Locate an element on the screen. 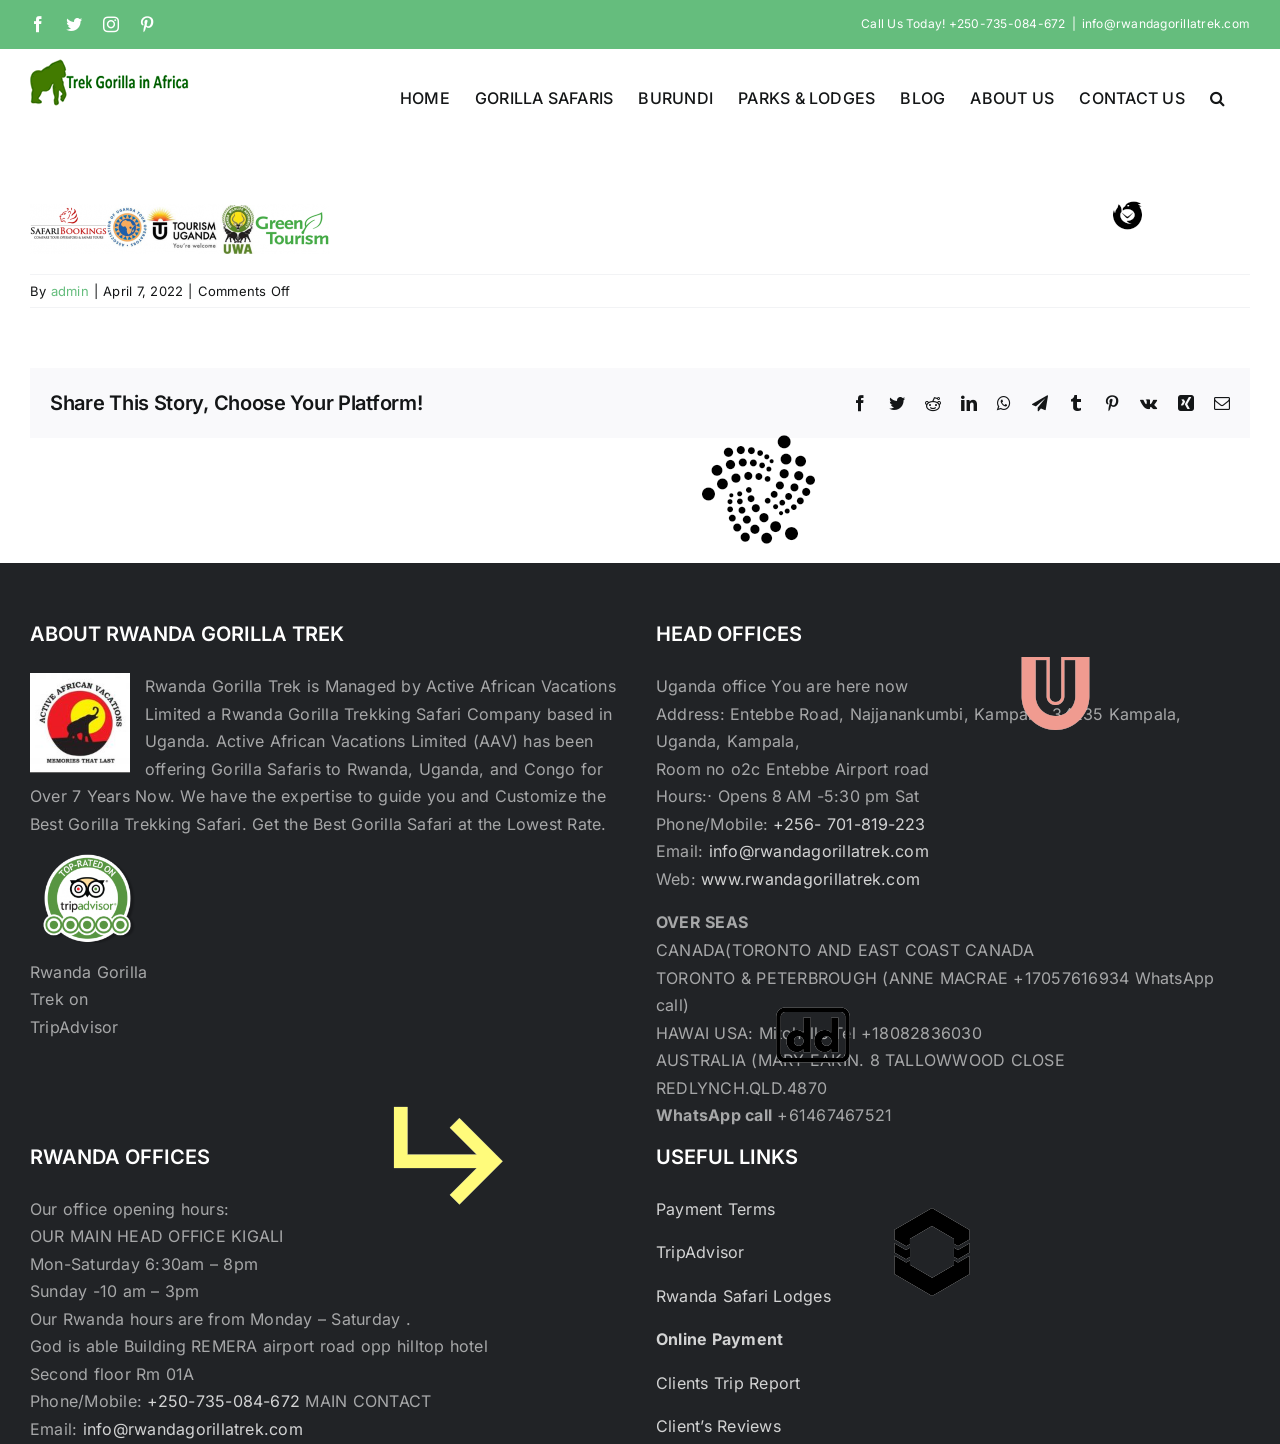  IOTA cryptocurrency logo is located at coordinates (758, 489).